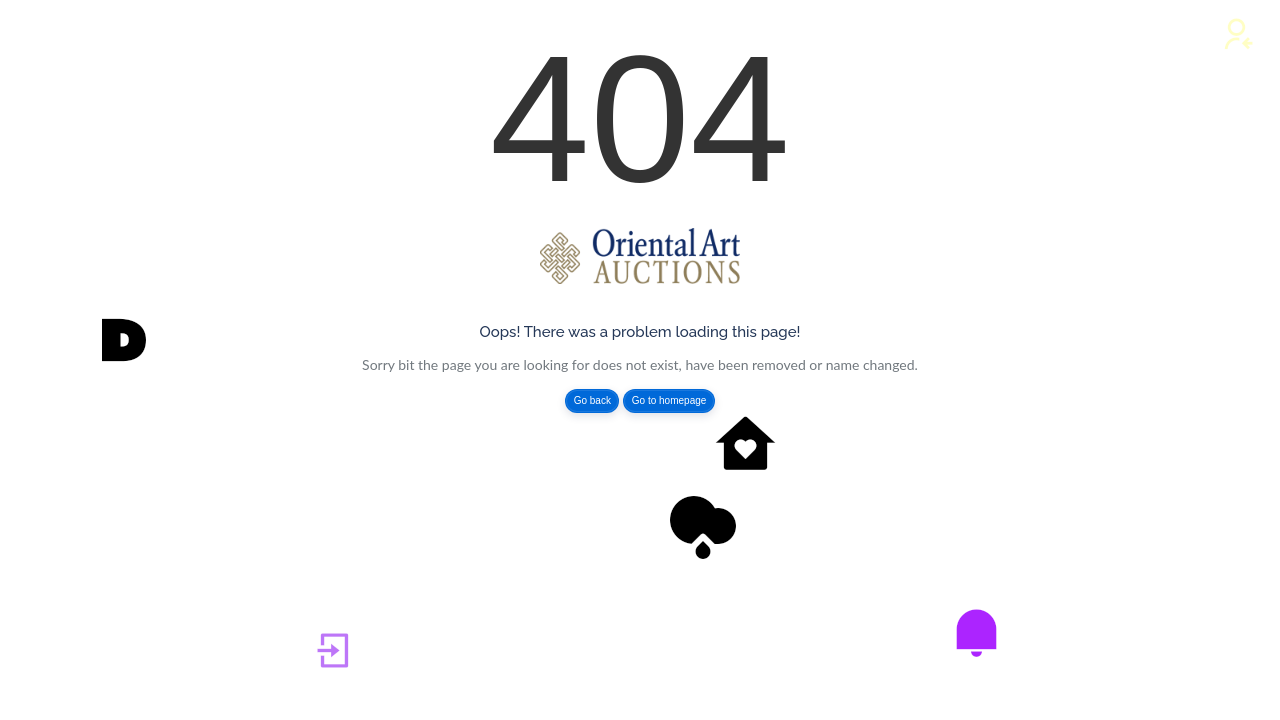 This screenshot has width=1280, height=720. Describe the element at coordinates (1236, 34) in the screenshot. I see `incoming user request or invitation` at that location.